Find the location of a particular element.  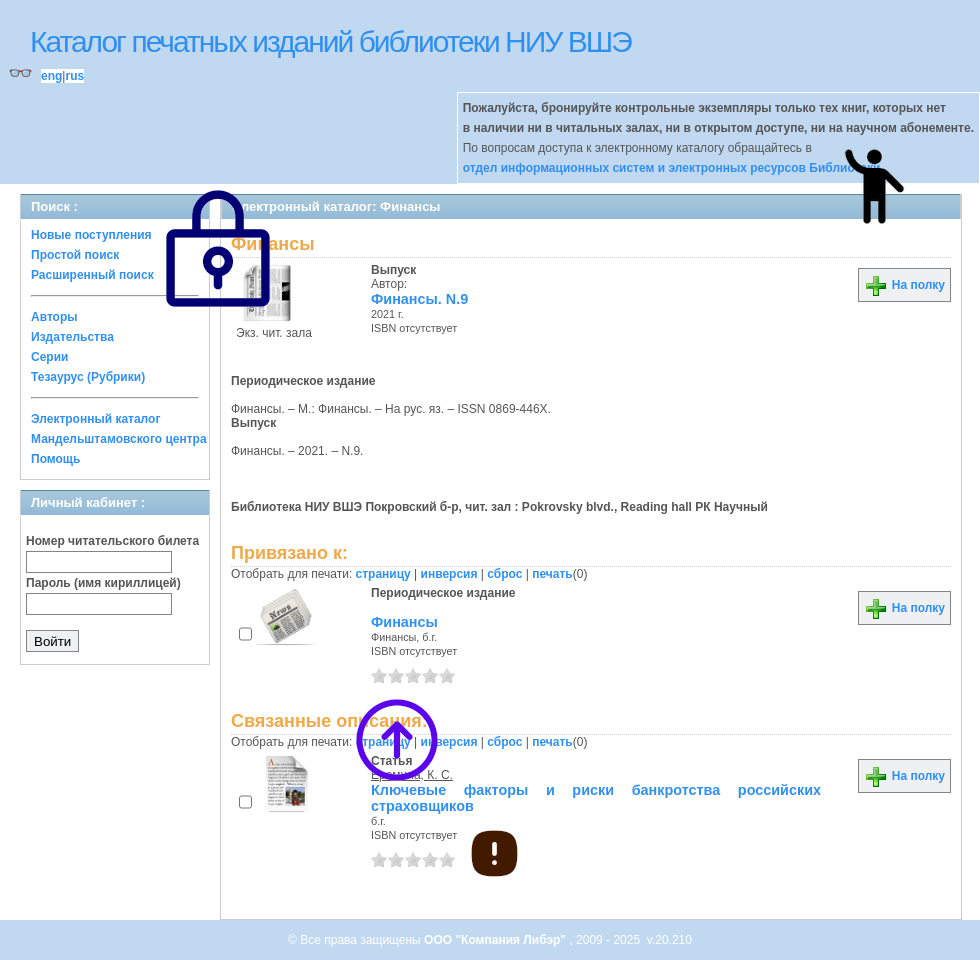

scroll to top of page is located at coordinates (397, 740).